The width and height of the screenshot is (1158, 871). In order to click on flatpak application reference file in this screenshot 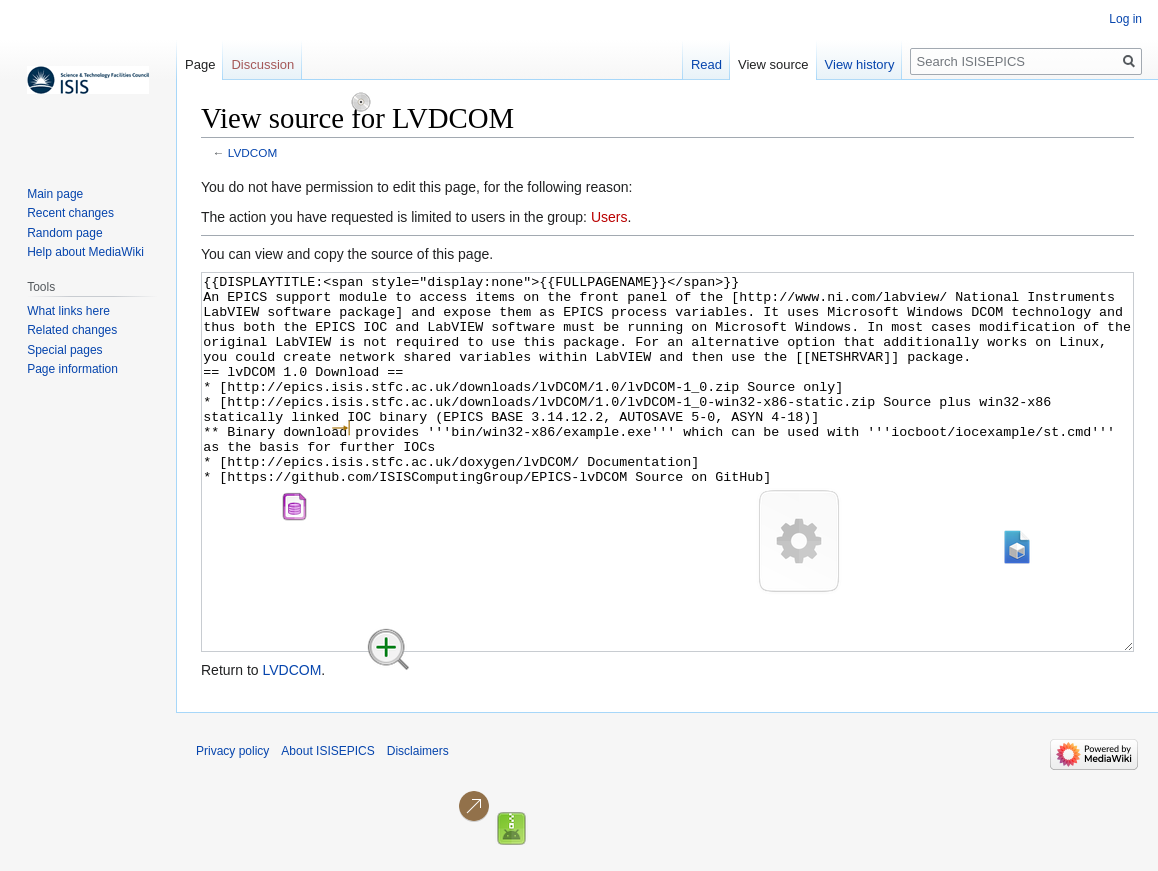, I will do `click(1017, 547)`.